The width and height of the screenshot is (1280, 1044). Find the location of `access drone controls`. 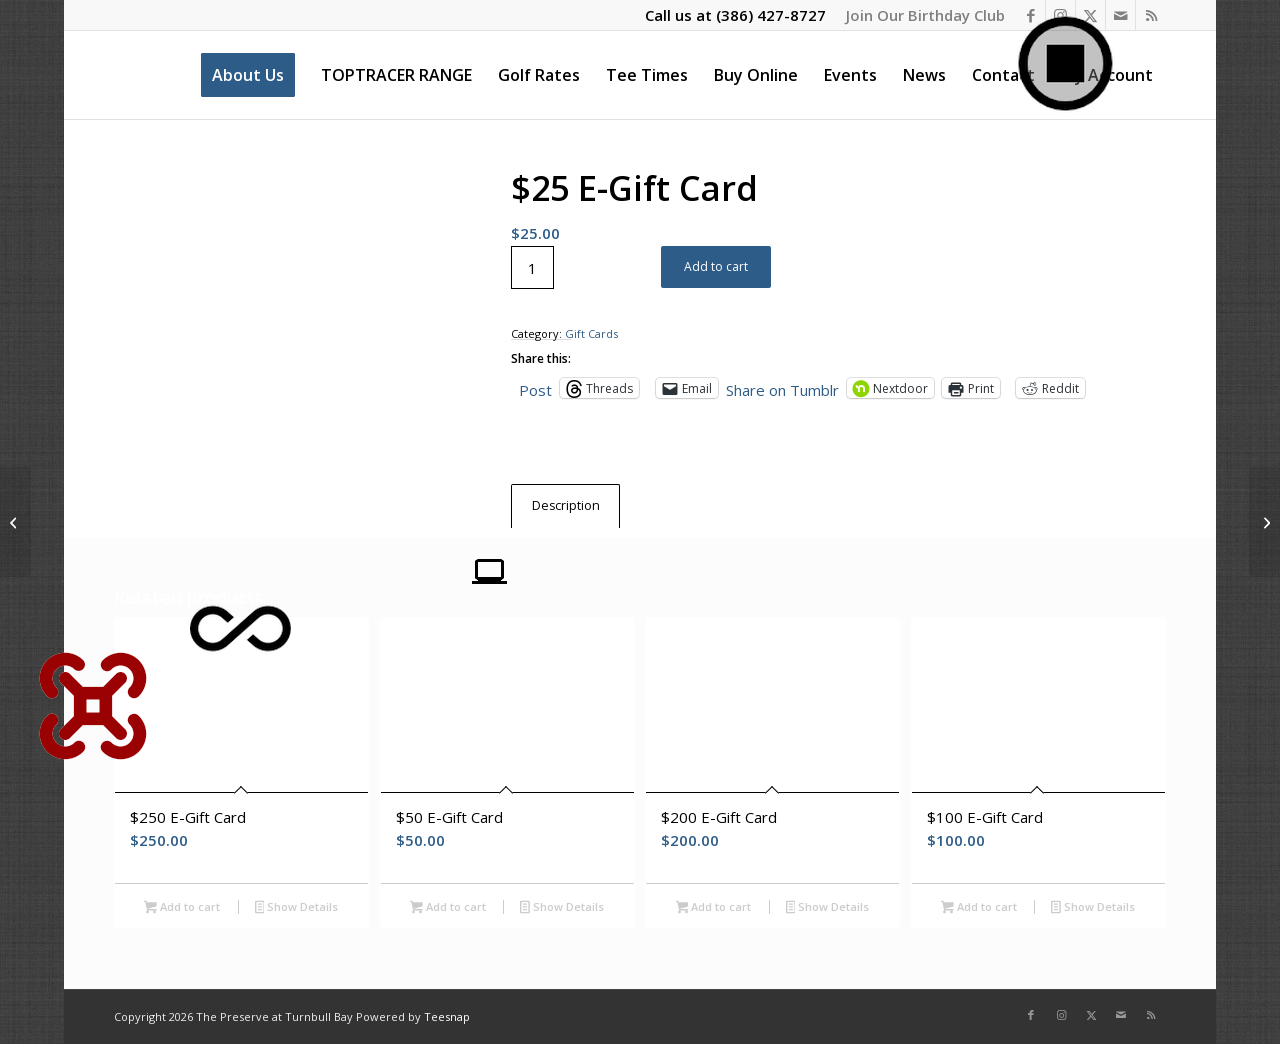

access drone controls is located at coordinates (93, 706).